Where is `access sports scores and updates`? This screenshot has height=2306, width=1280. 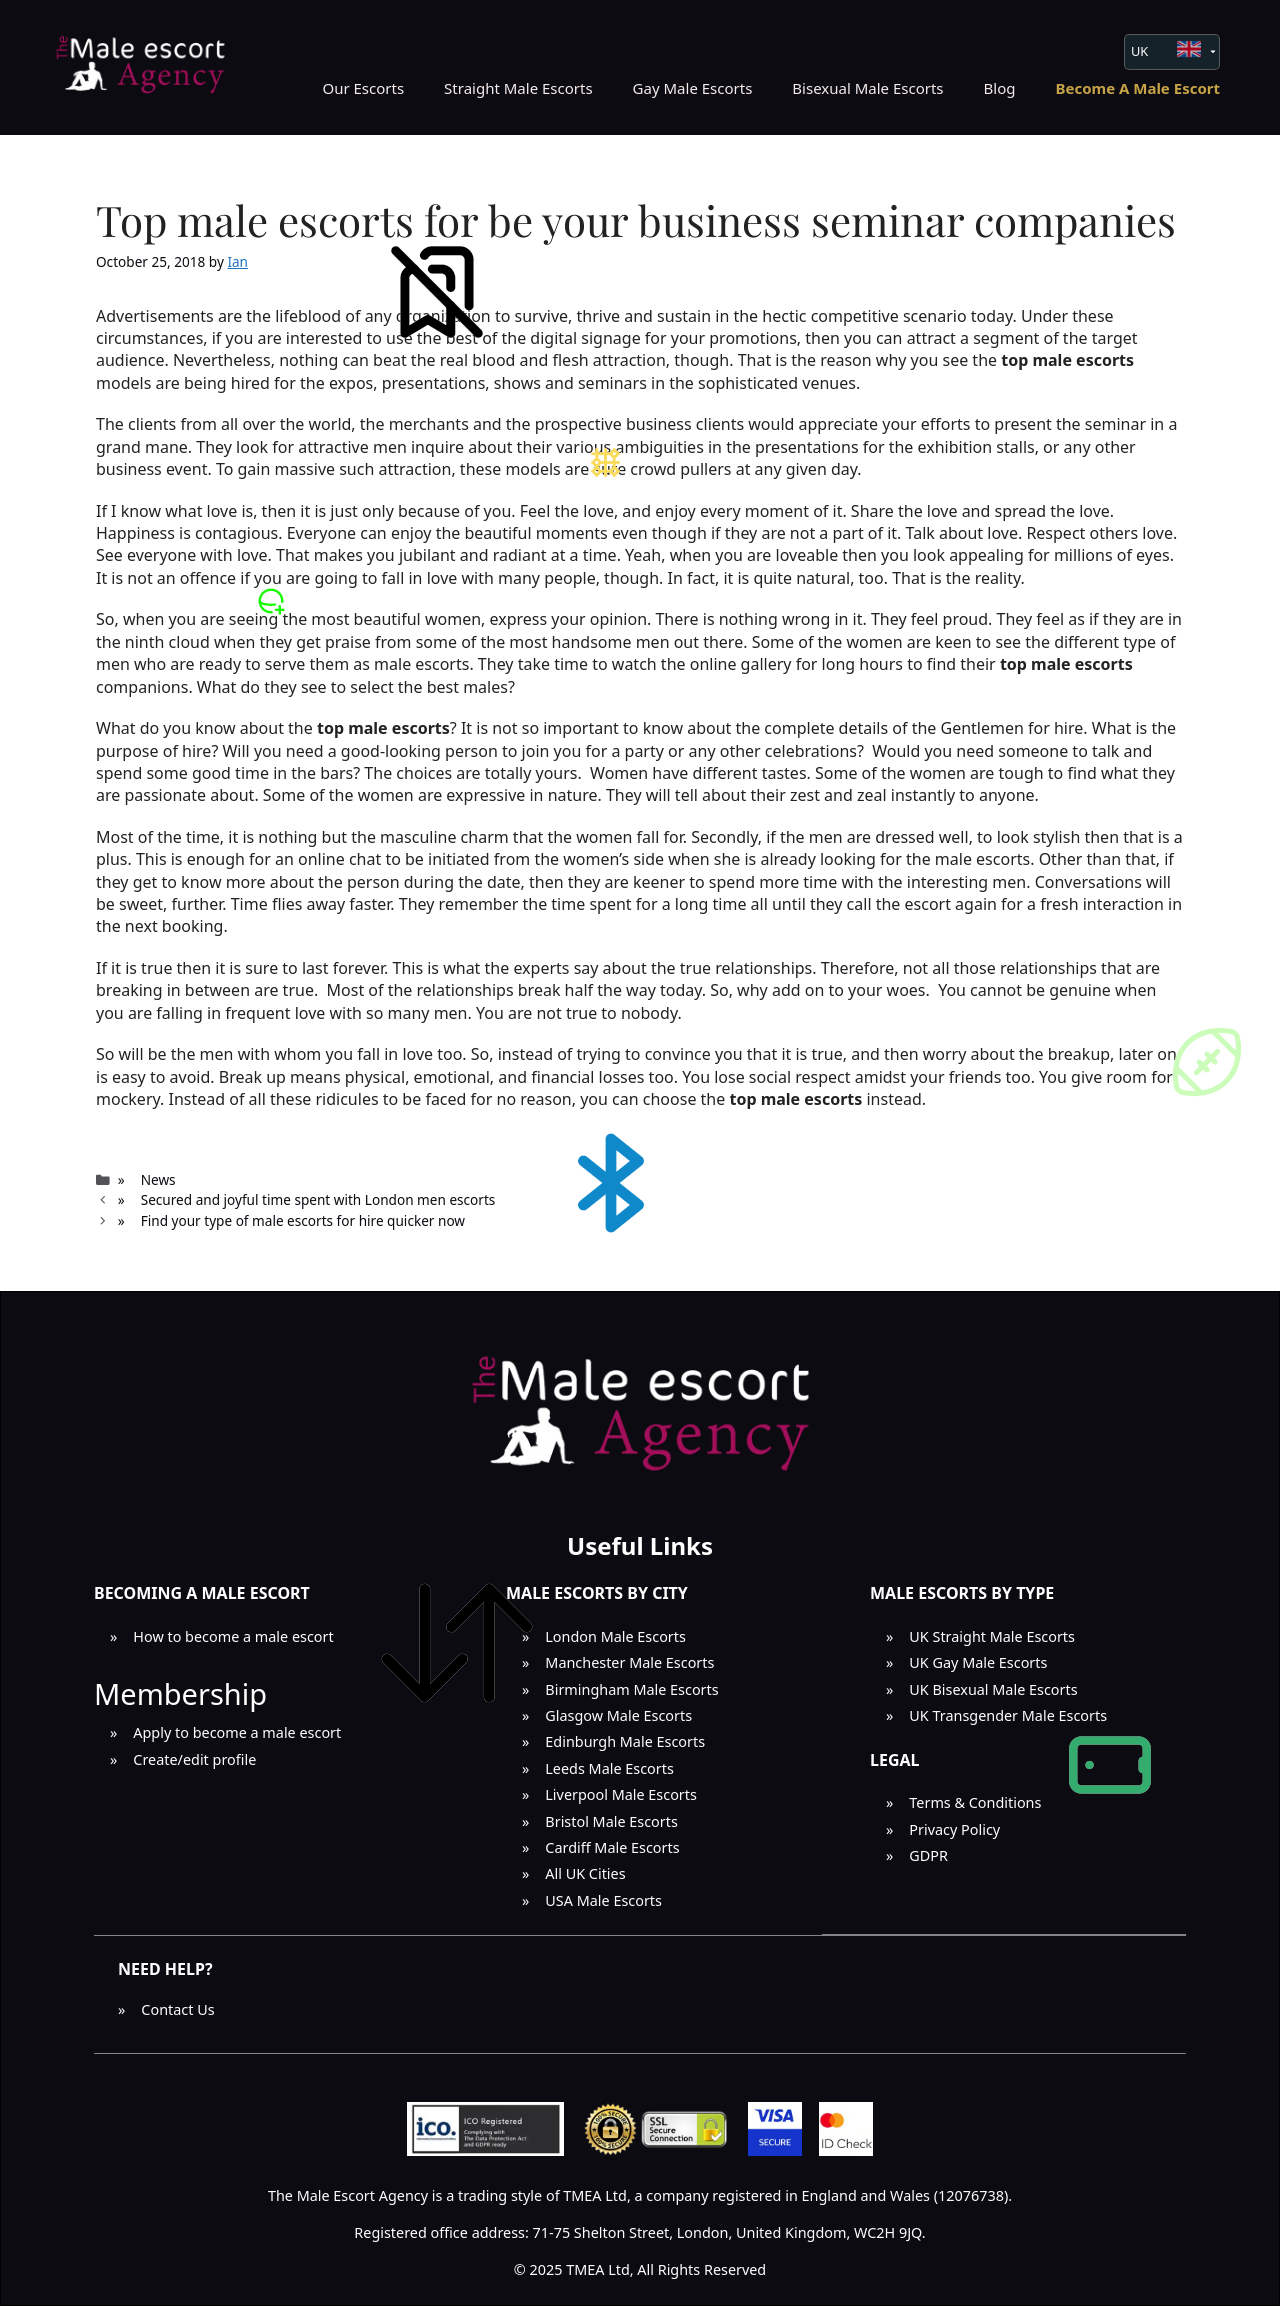 access sports scores and updates is located at coordinates (1207, 1062).